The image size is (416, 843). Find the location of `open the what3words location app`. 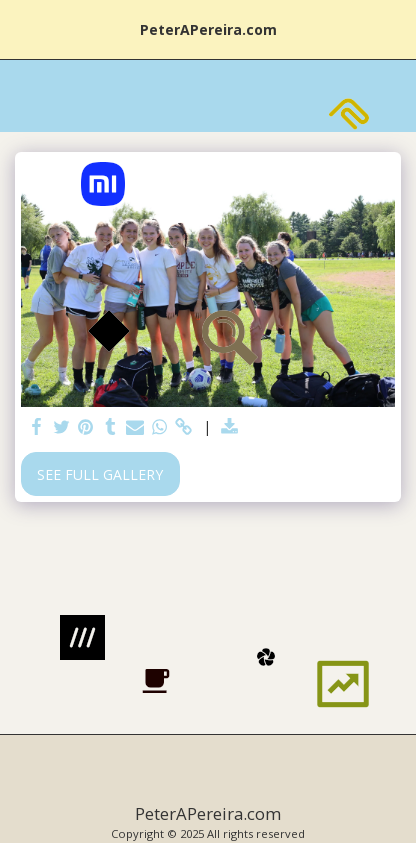

open the what3words location app is located at coordinates (82, 637).